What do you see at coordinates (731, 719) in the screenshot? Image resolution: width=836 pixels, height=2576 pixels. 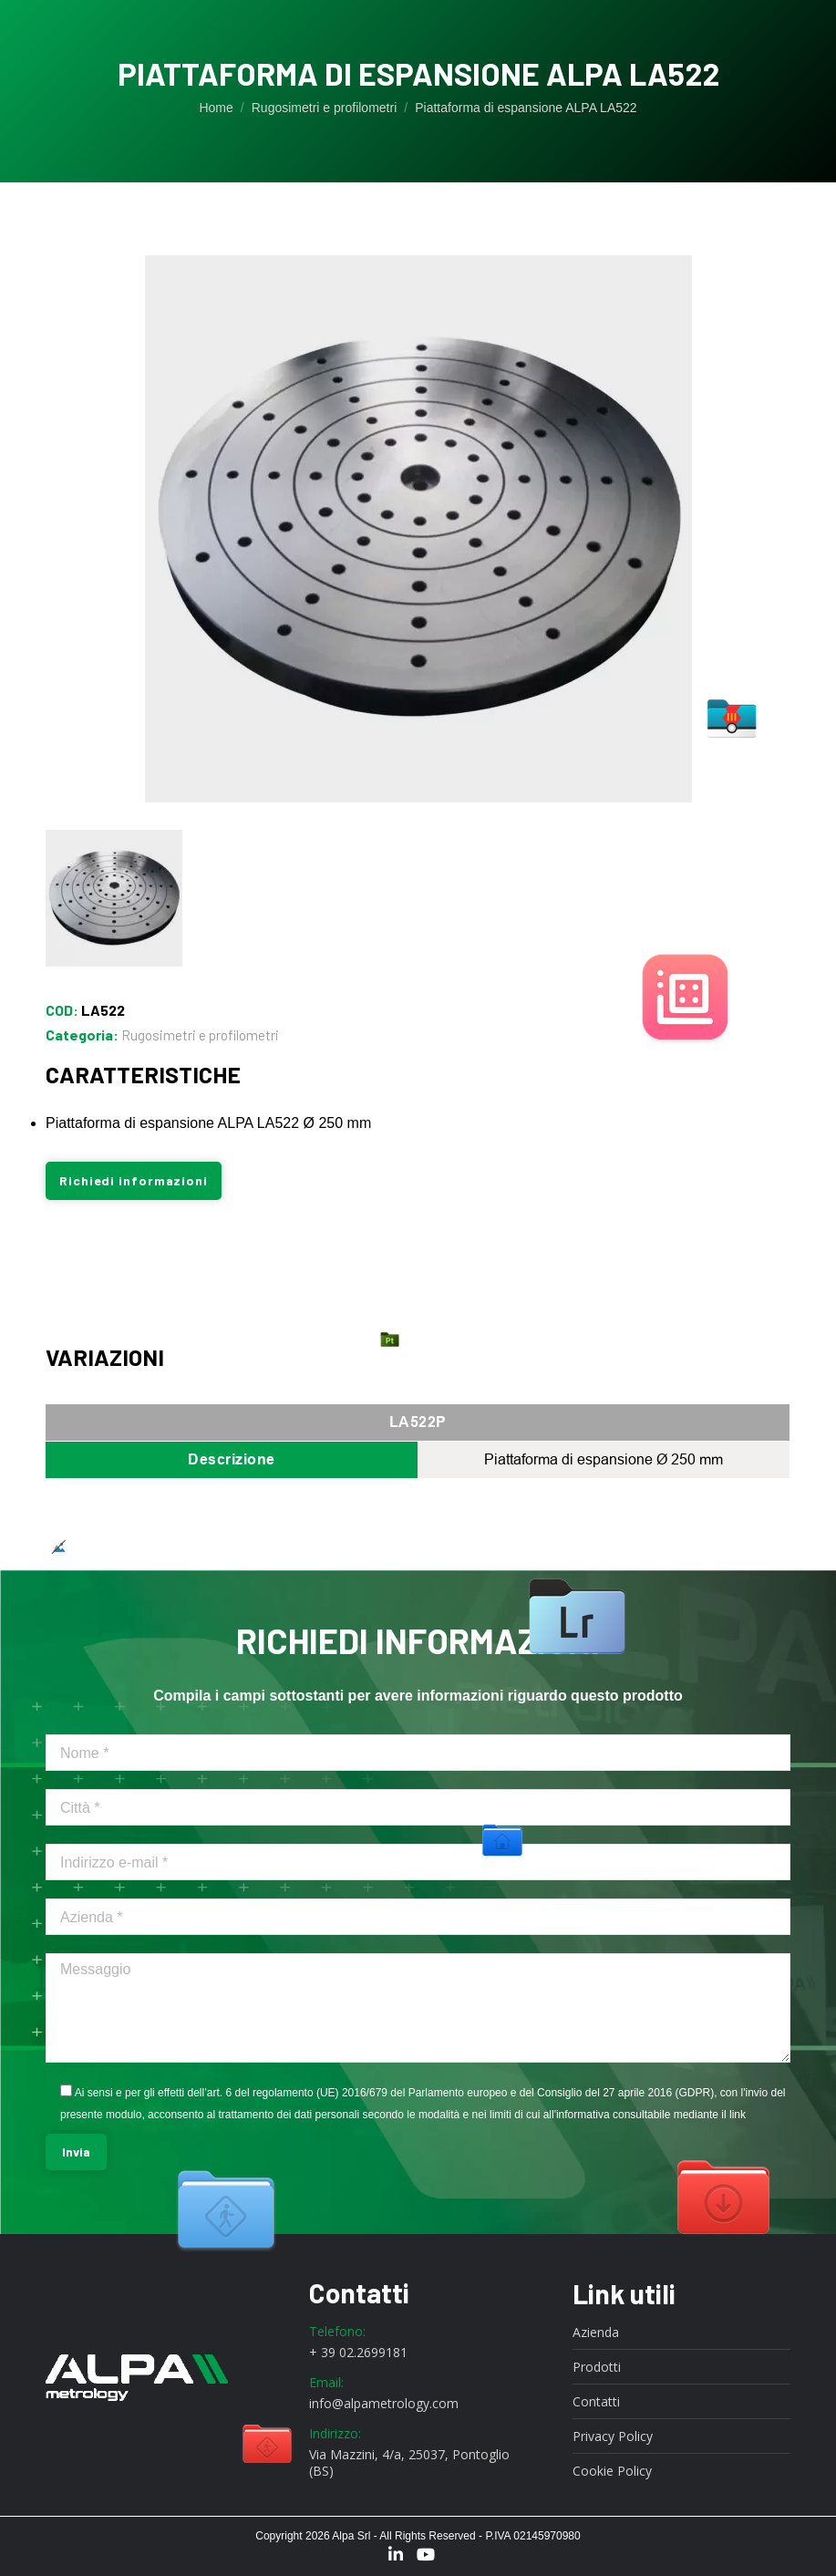 I see `open folder containing pokémon lure ball assets` at bounding box center [731, 719].